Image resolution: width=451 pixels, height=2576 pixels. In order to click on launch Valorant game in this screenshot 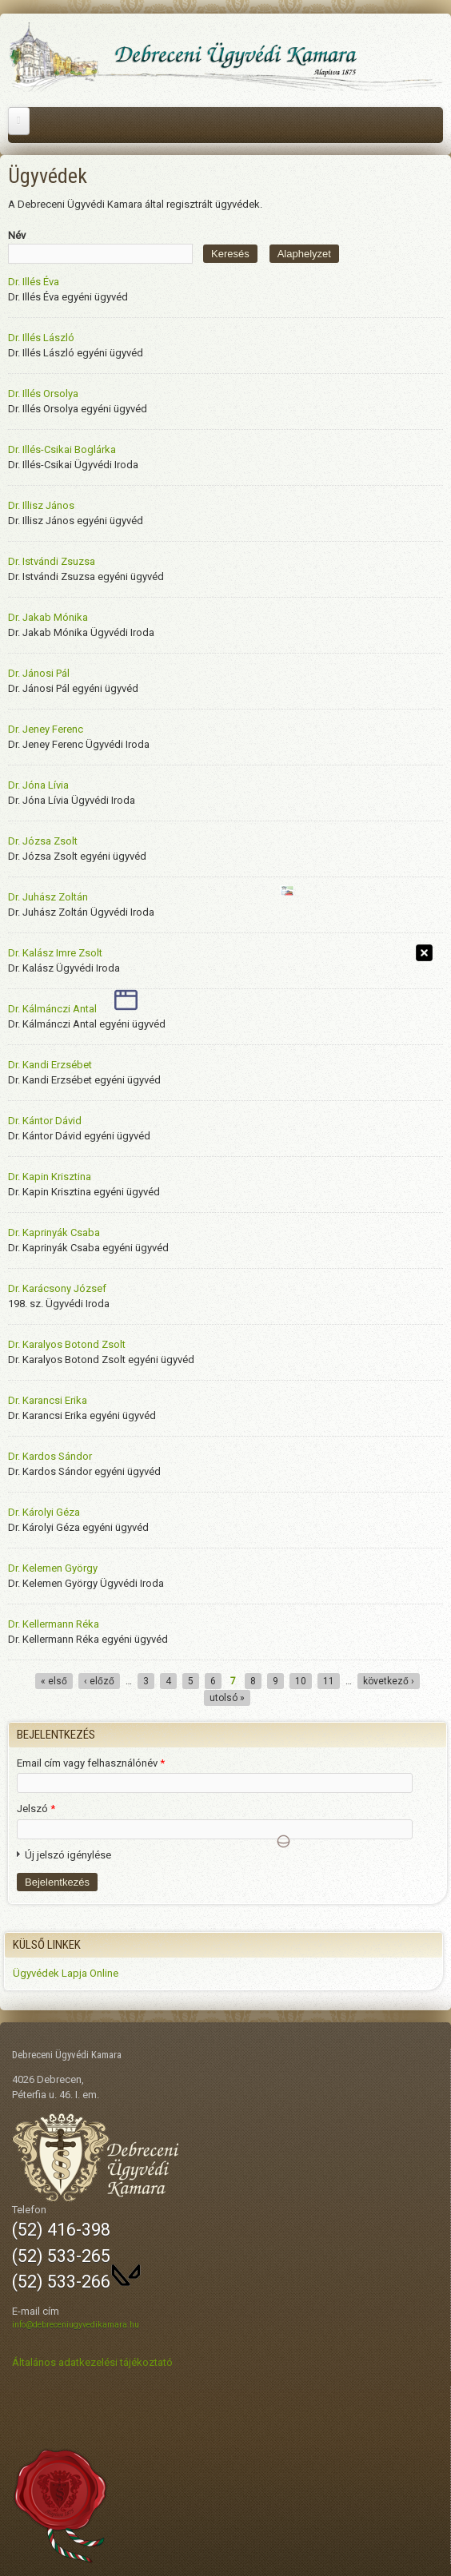, I will do `click(126, 2274)`.